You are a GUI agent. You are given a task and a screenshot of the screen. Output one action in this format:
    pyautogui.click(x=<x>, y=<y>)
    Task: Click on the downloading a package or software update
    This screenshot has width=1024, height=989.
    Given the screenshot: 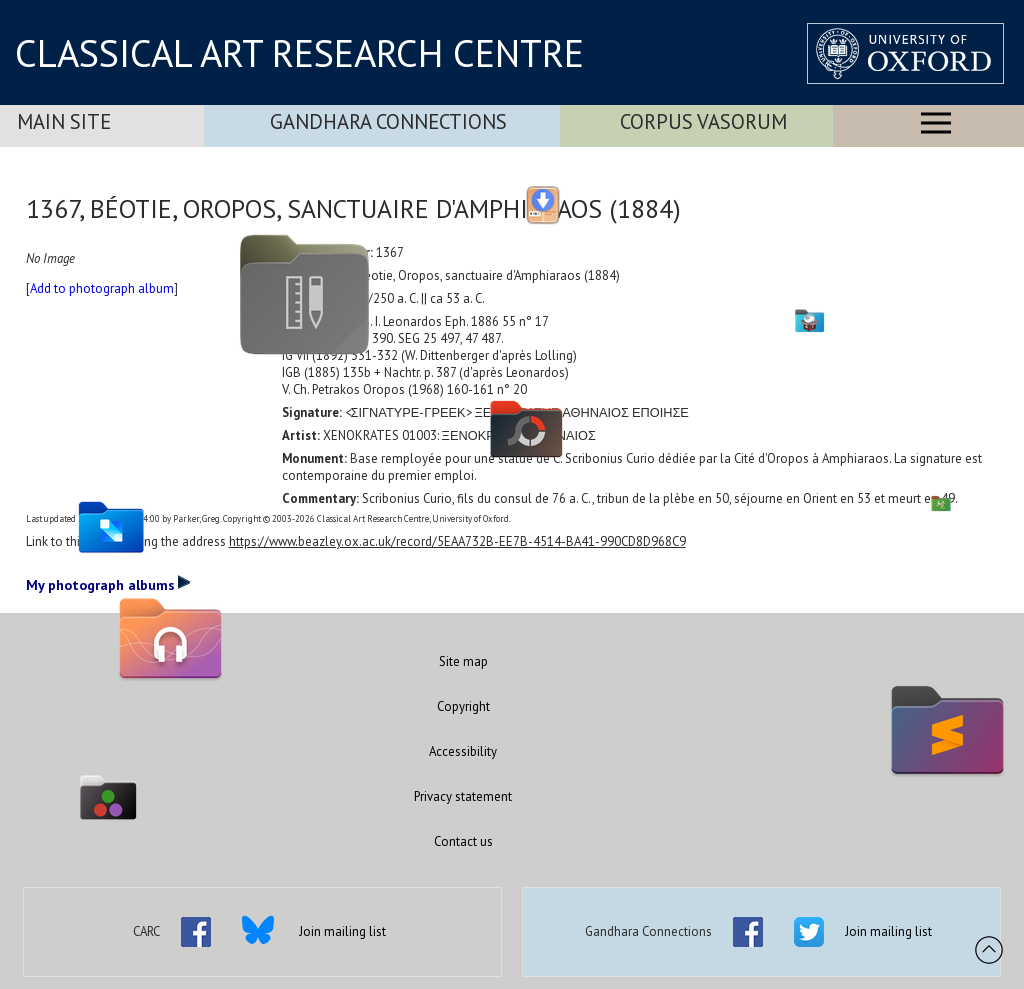 What is the action you would take?
    pyautogui.click(x=543, y=205)
    